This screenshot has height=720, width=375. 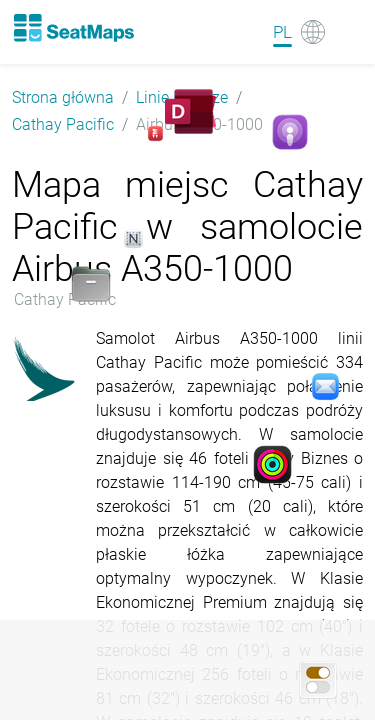 What do you see at coordinates (91, 284) in the screenshot?
I see `open the file manager application` at bounding box center [91, 284].